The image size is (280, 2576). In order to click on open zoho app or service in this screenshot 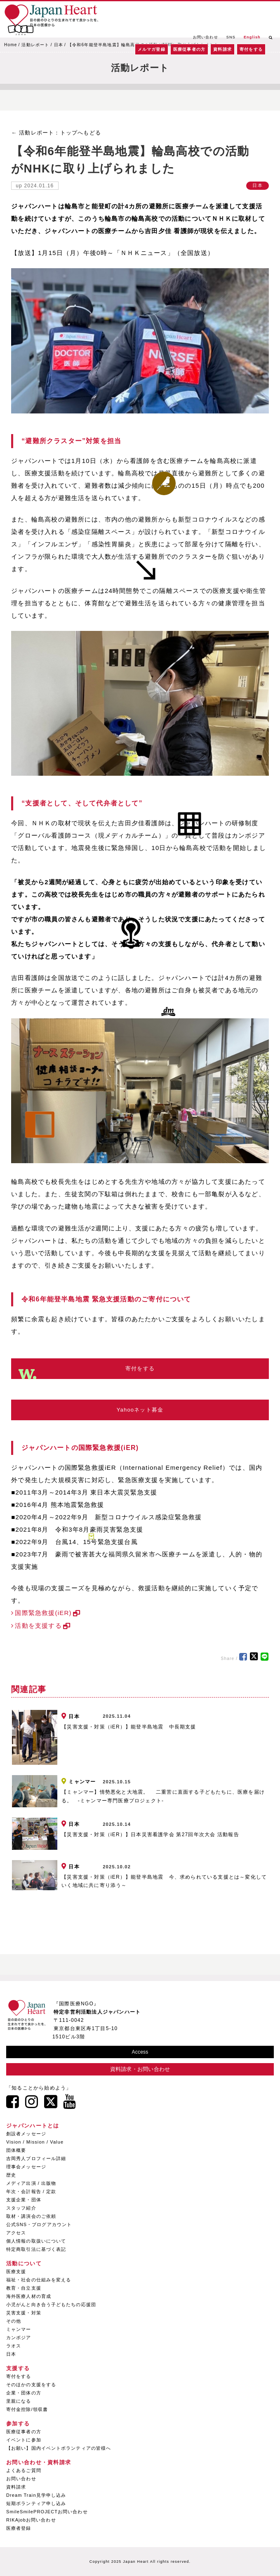, I will do `click(21, 30)`.